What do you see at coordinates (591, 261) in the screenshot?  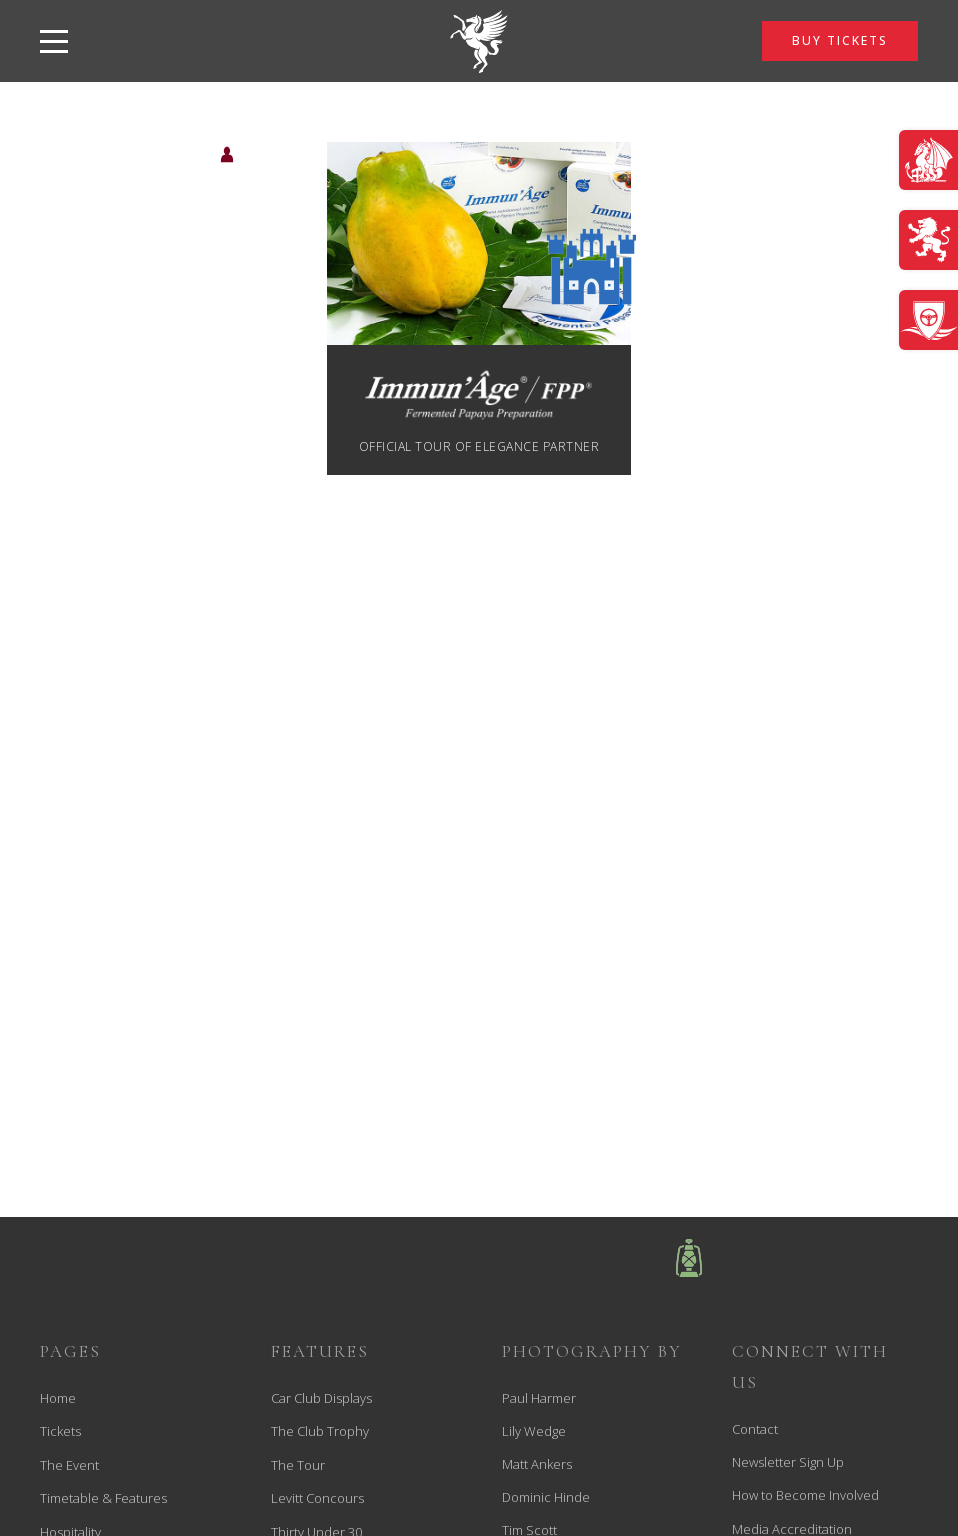 I see `view castle or fortress location` at bounding box center [591, 261].